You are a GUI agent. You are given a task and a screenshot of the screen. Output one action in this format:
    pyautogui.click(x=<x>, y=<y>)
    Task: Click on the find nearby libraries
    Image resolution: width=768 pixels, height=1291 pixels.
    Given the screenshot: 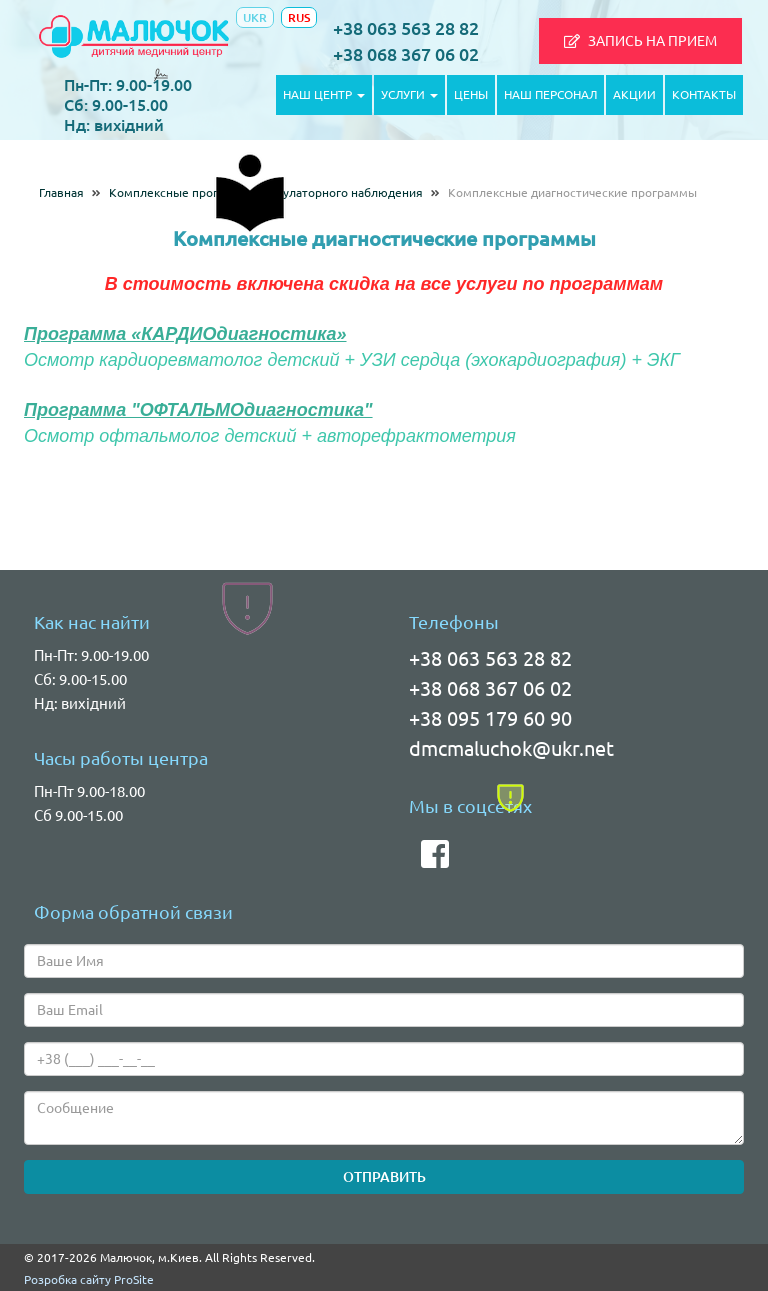 What is the action you would take?
    pyautogui.click(x=250, y=192)
    